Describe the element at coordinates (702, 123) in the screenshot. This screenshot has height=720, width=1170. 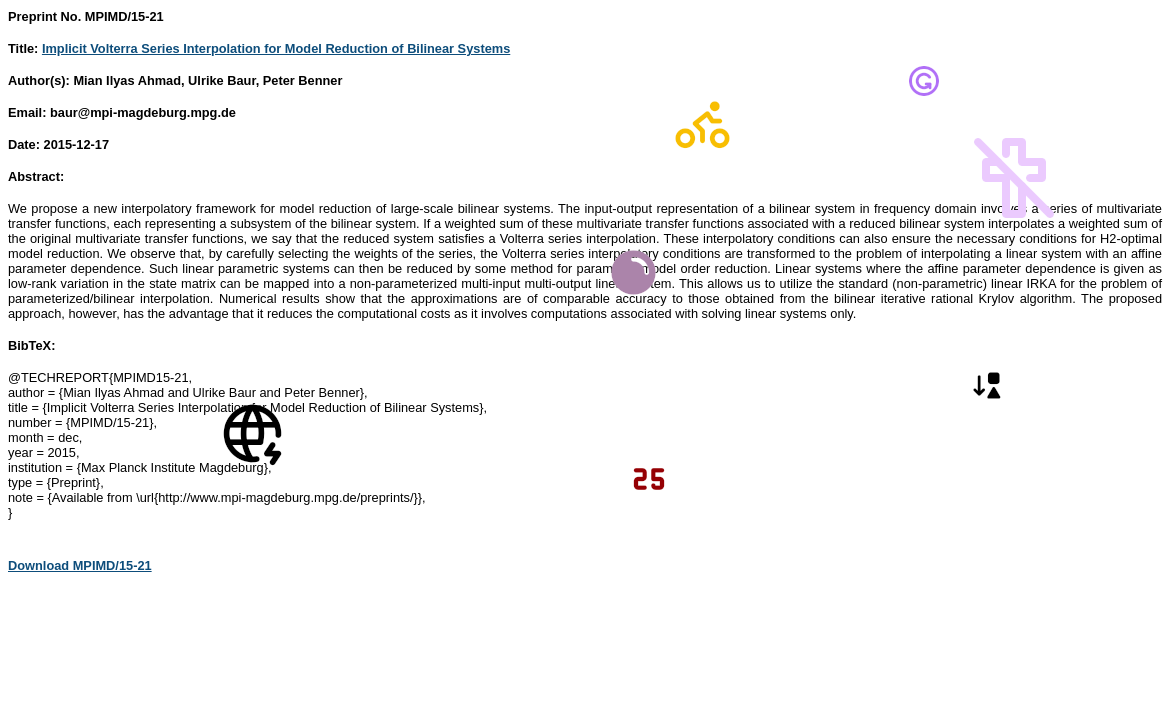
I see `access bike or cycling options` at that location.